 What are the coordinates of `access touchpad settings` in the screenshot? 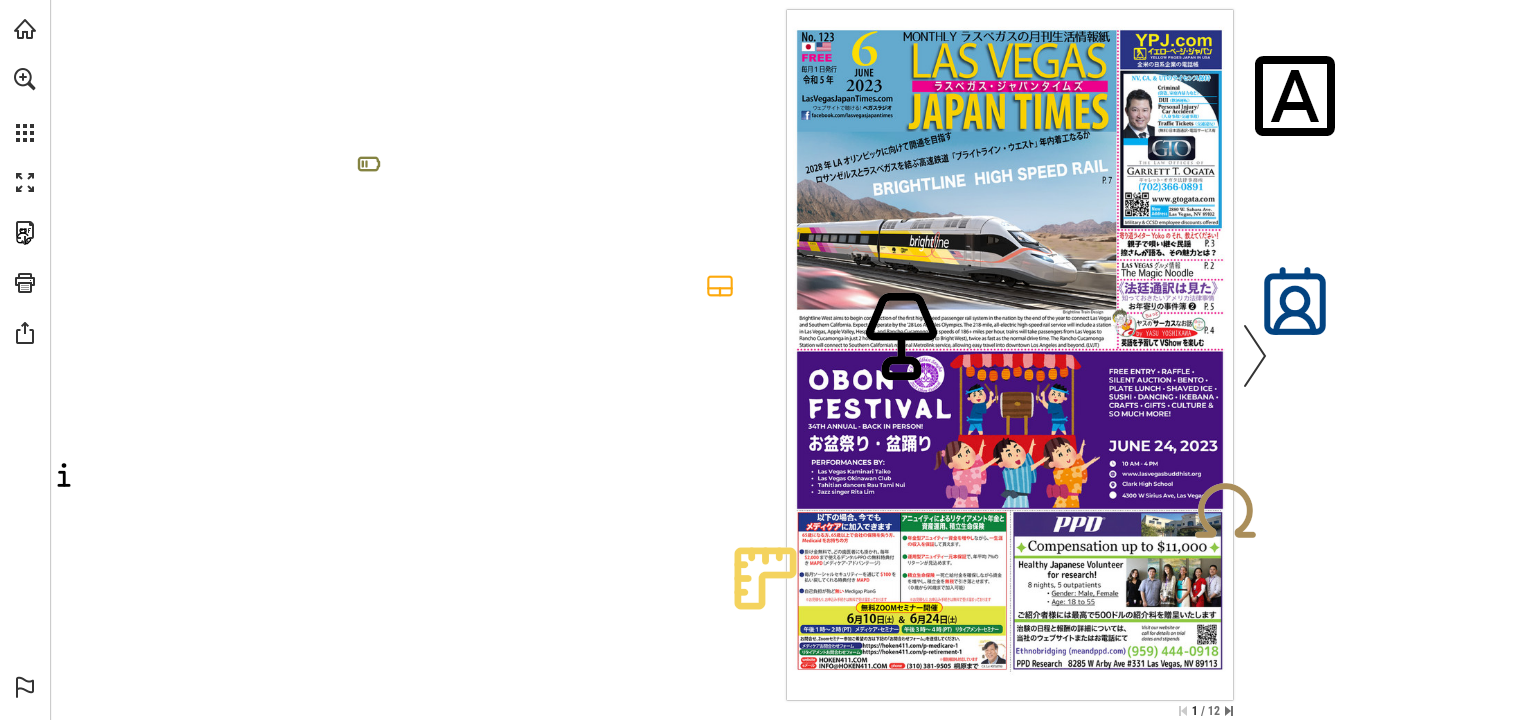 It's located at (720, 286).